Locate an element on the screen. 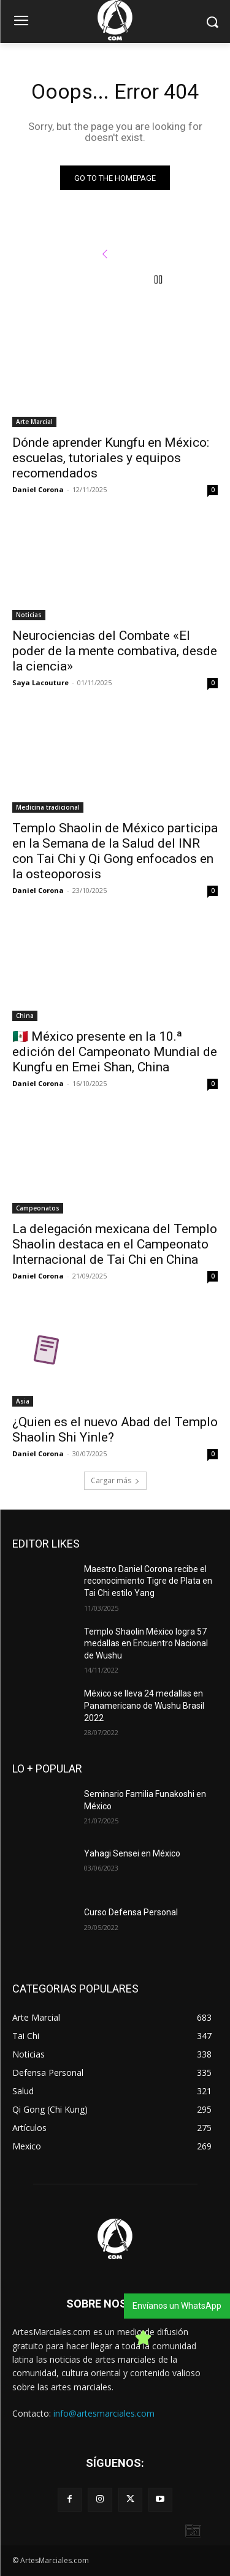 The image size is (230, 2576). pause media playback is located at coordinates (158, 279).